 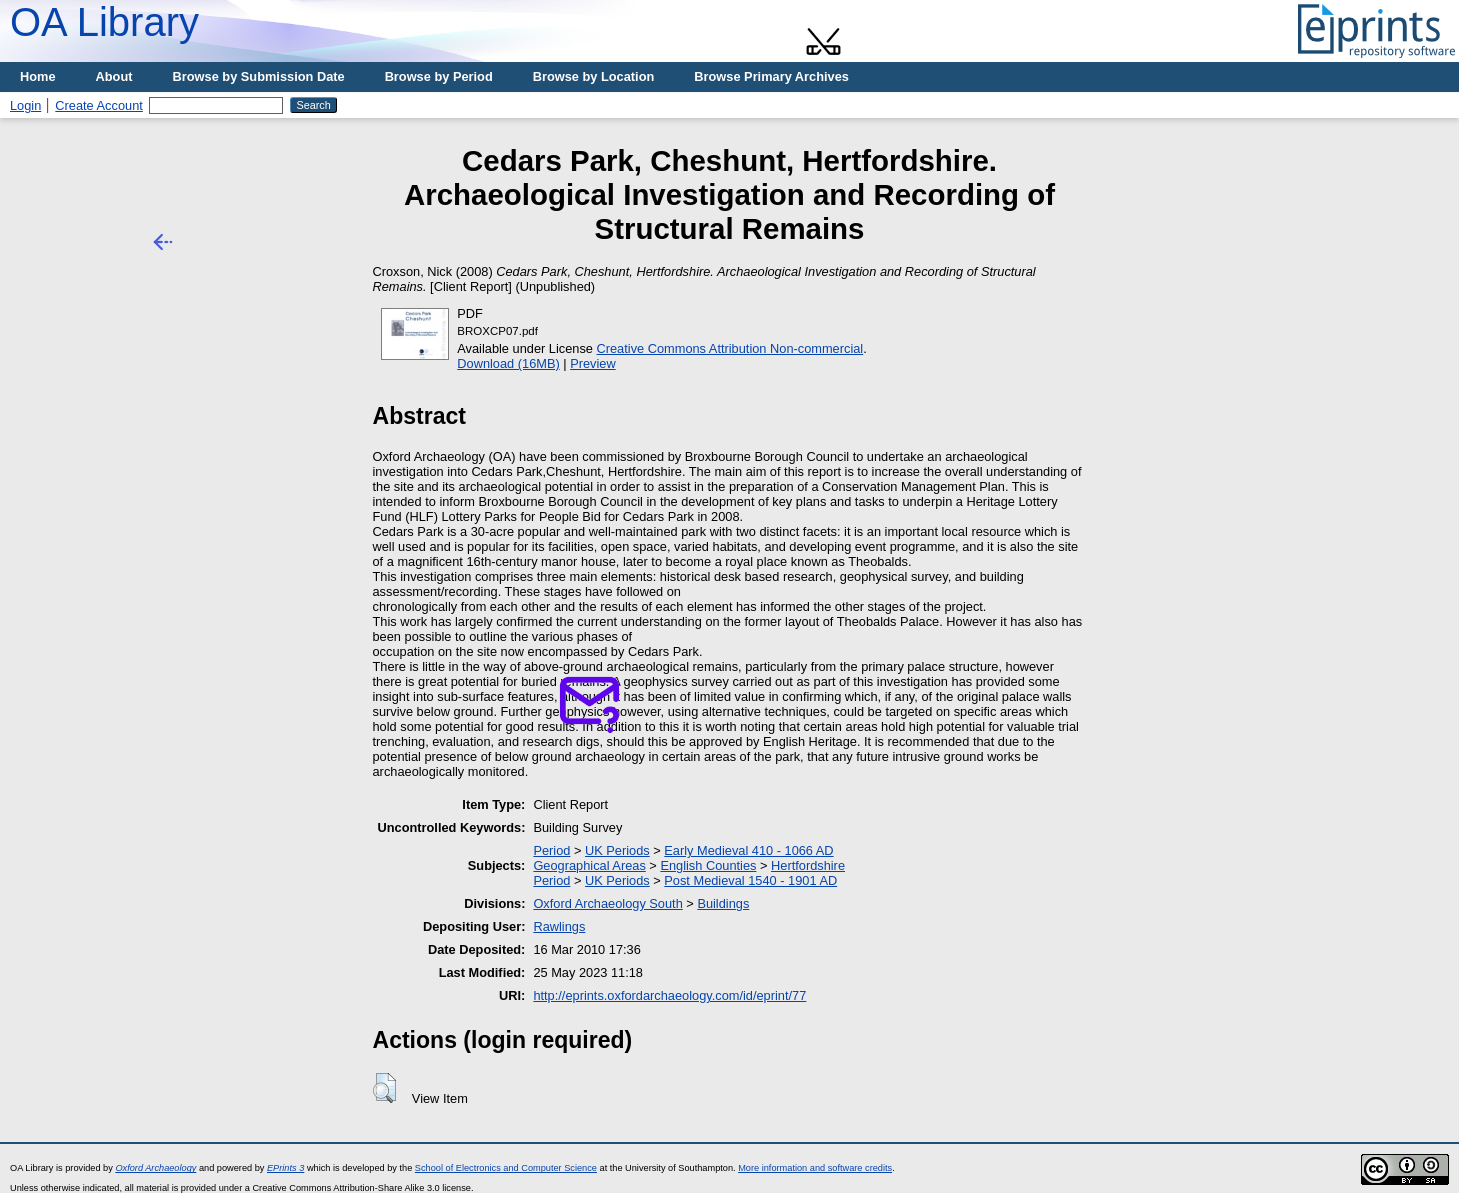 I want to click on email help or support, so click(x=589, y=700).